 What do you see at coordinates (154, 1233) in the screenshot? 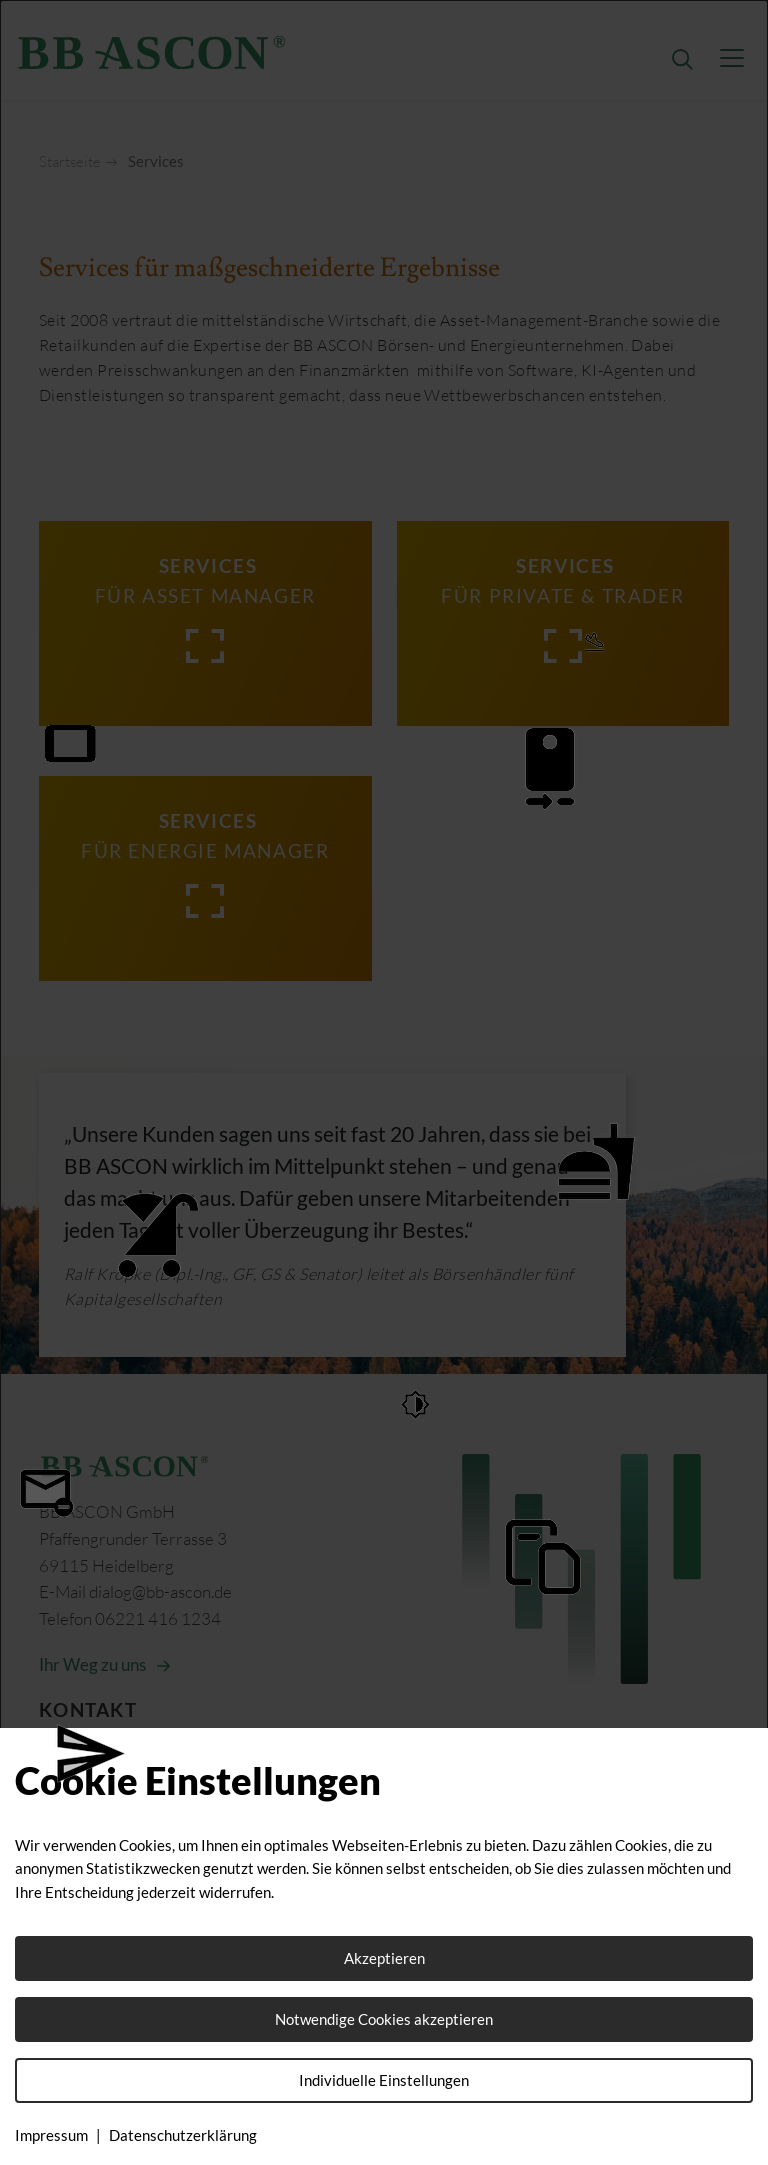
I see `indicates stroller-friendly or family amenities available` at bounding box center [154, 1233].